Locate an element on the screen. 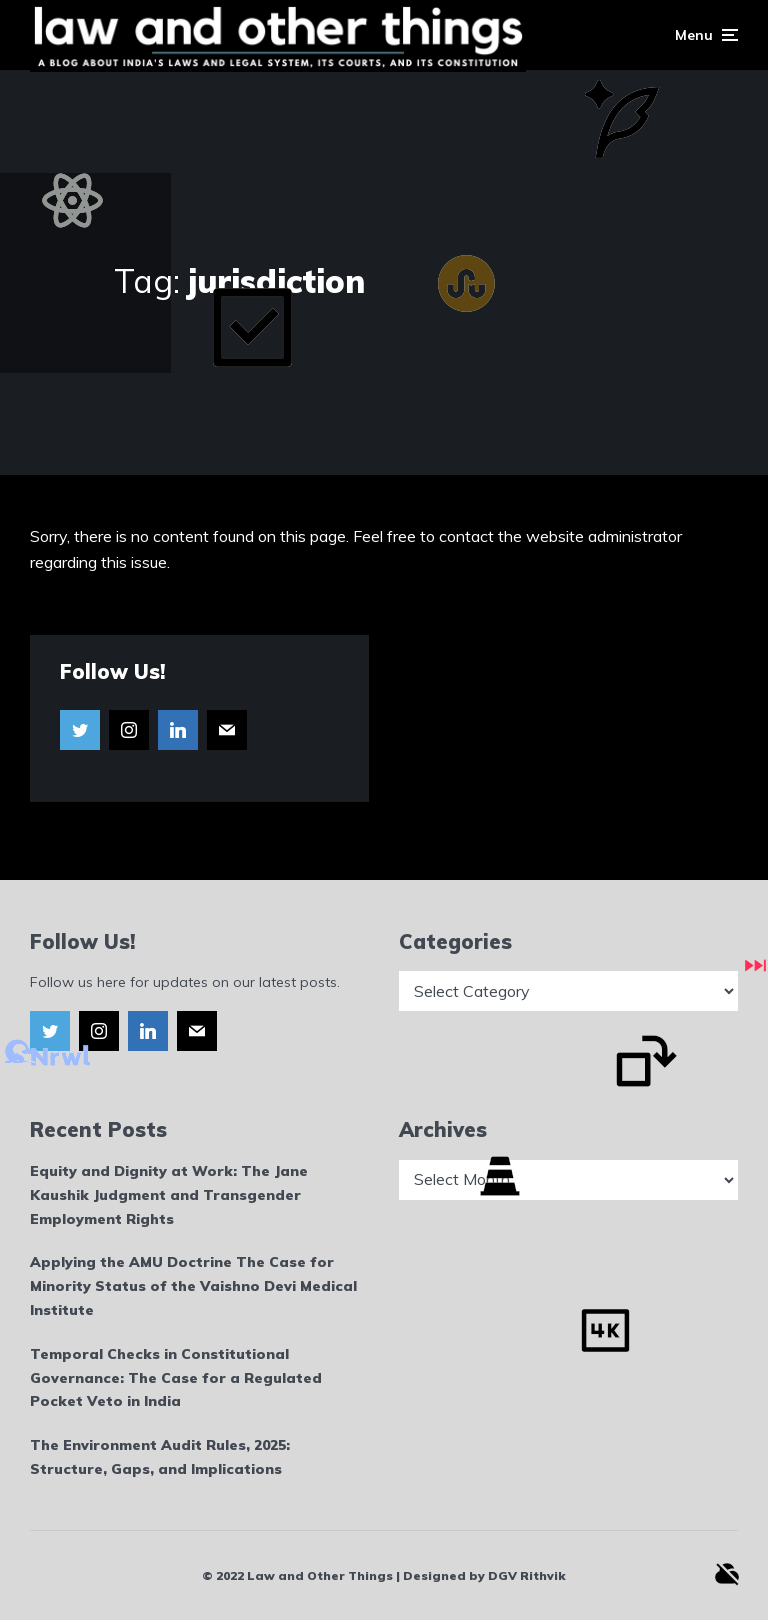 The height and width of the screenshot is (1620, 768). rotate object clockwise is located at coordinates (645, 1061).